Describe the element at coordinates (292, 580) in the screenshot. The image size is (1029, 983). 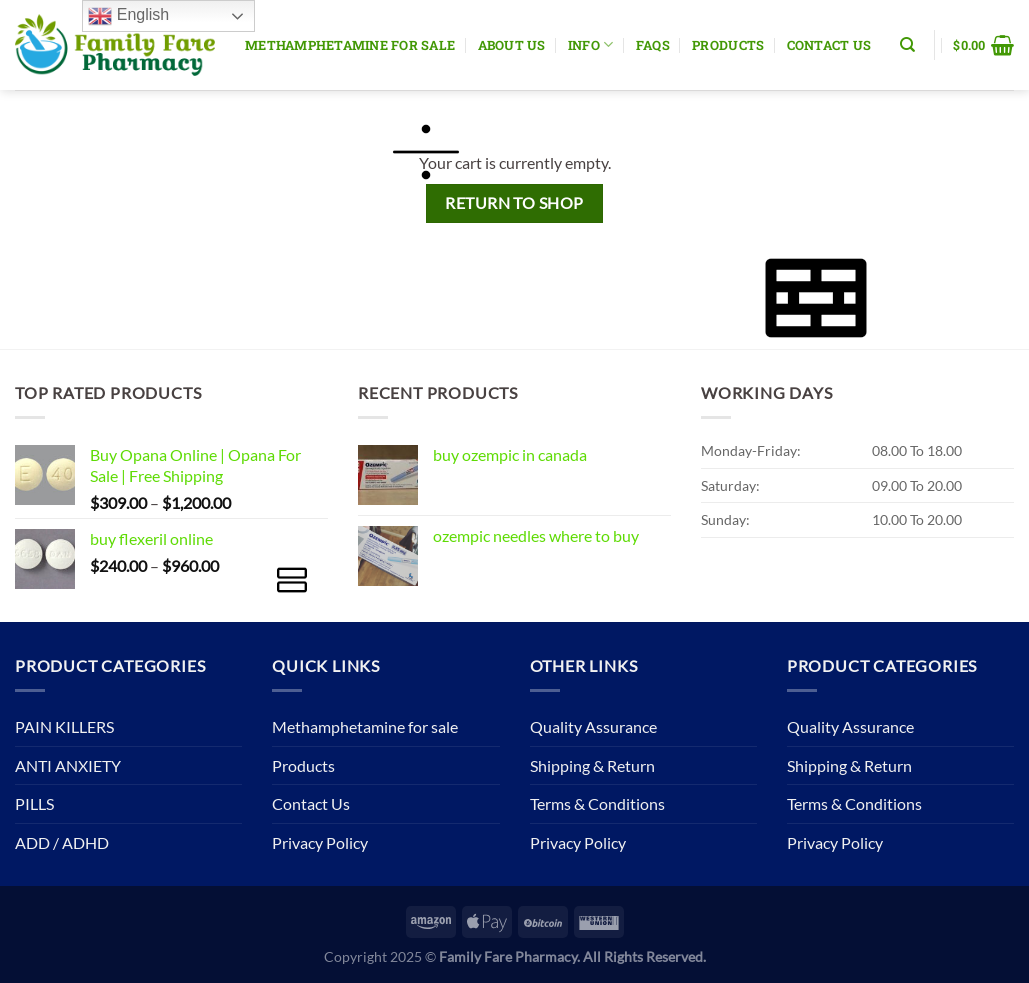
I see `switch to row view layout` at that location.